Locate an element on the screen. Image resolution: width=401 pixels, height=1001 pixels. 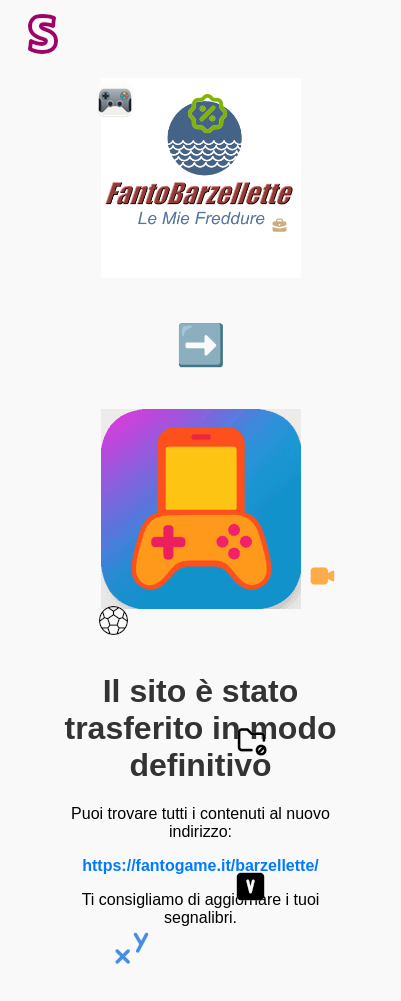
view soccer or football-related content is located at coordinates (113, 620).